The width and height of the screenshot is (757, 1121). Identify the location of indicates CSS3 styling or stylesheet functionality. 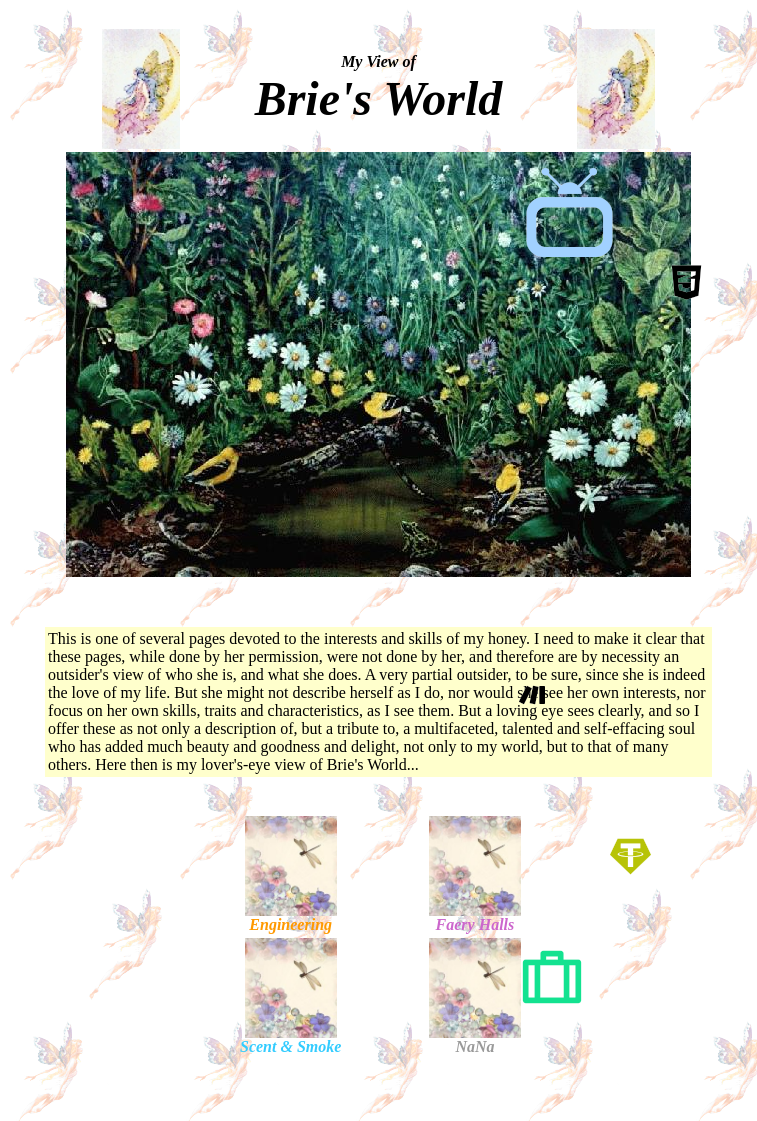
(686, 282).